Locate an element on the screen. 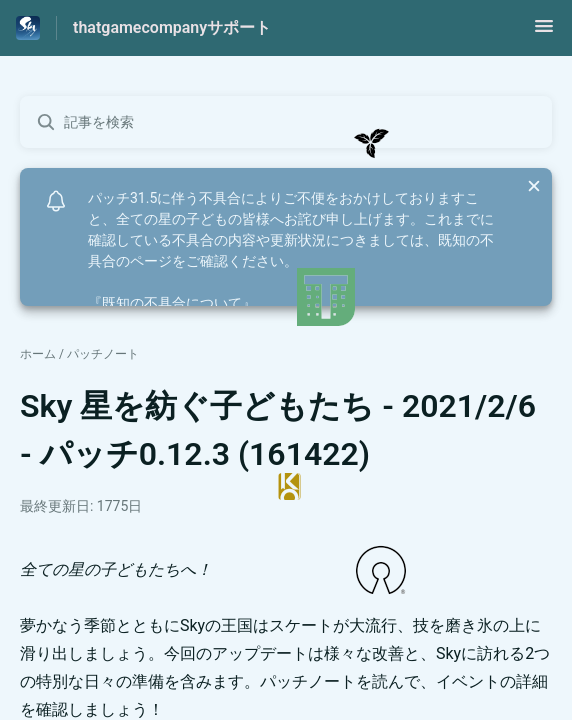 The image size is (572, 720). open source initiative logo is located at coordinates (381, 570).